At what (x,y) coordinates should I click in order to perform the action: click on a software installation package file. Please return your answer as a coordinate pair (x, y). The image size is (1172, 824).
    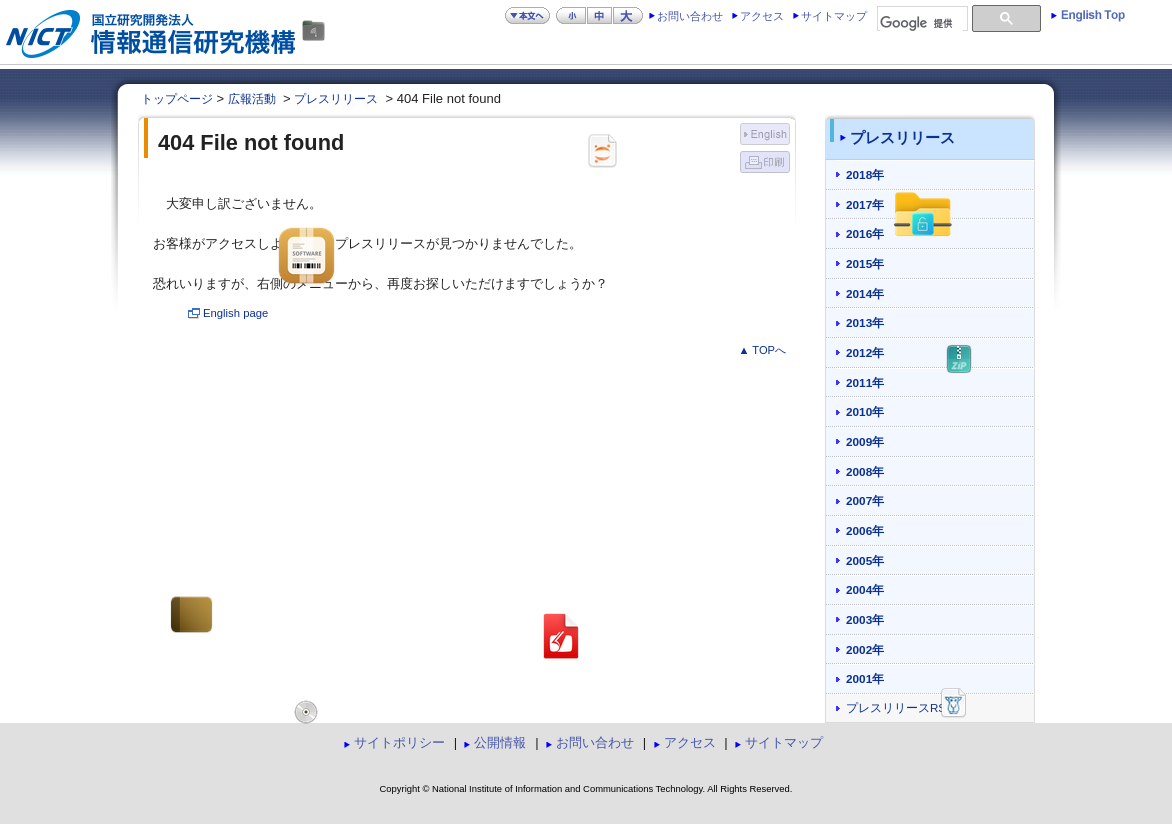
    Looking at the image, I should click on (306, 256).